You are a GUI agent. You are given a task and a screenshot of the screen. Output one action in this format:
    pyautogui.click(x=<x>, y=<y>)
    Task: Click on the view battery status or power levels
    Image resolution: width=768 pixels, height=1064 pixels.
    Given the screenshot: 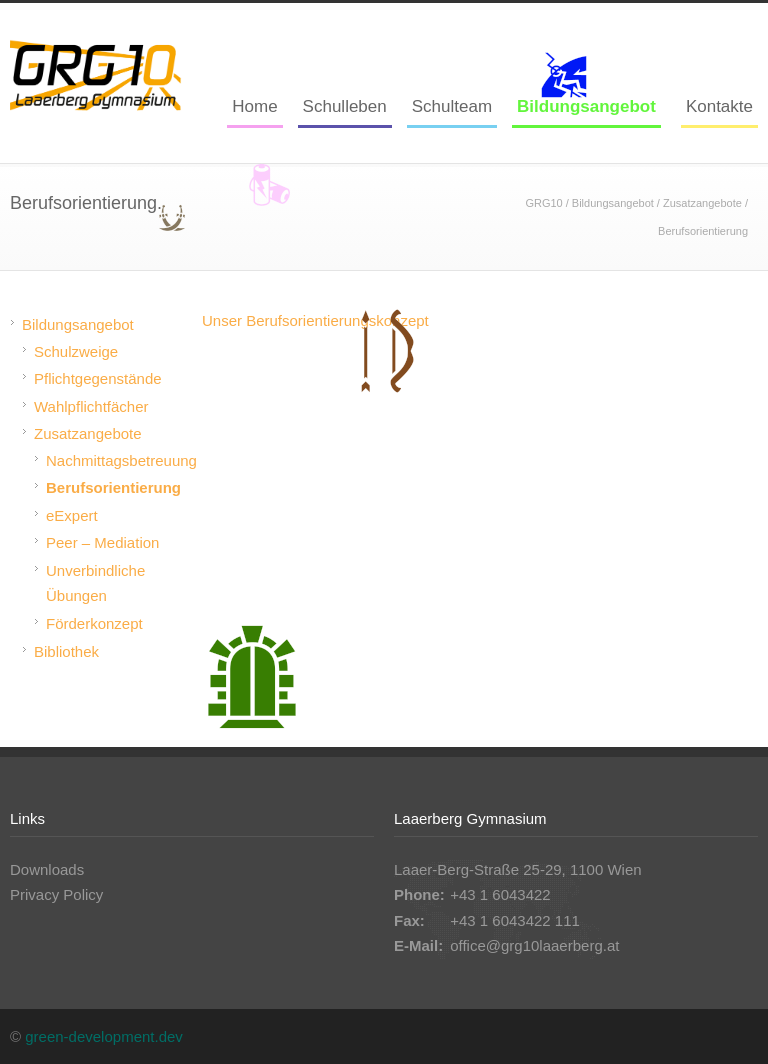 What is the action you would take?
    pyautogui.click(x=269, y=184)
    